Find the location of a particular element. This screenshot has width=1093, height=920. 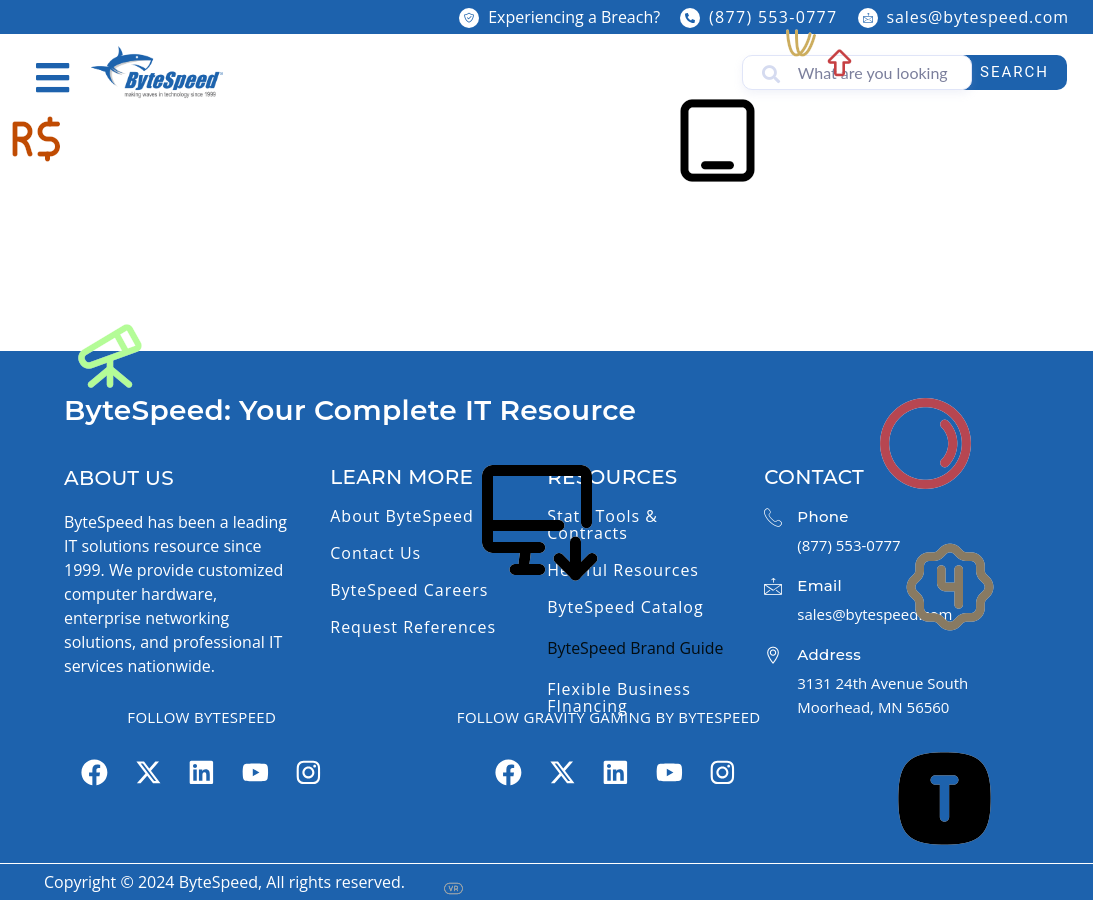

upvote or like content is located at coordinates (839, 62).